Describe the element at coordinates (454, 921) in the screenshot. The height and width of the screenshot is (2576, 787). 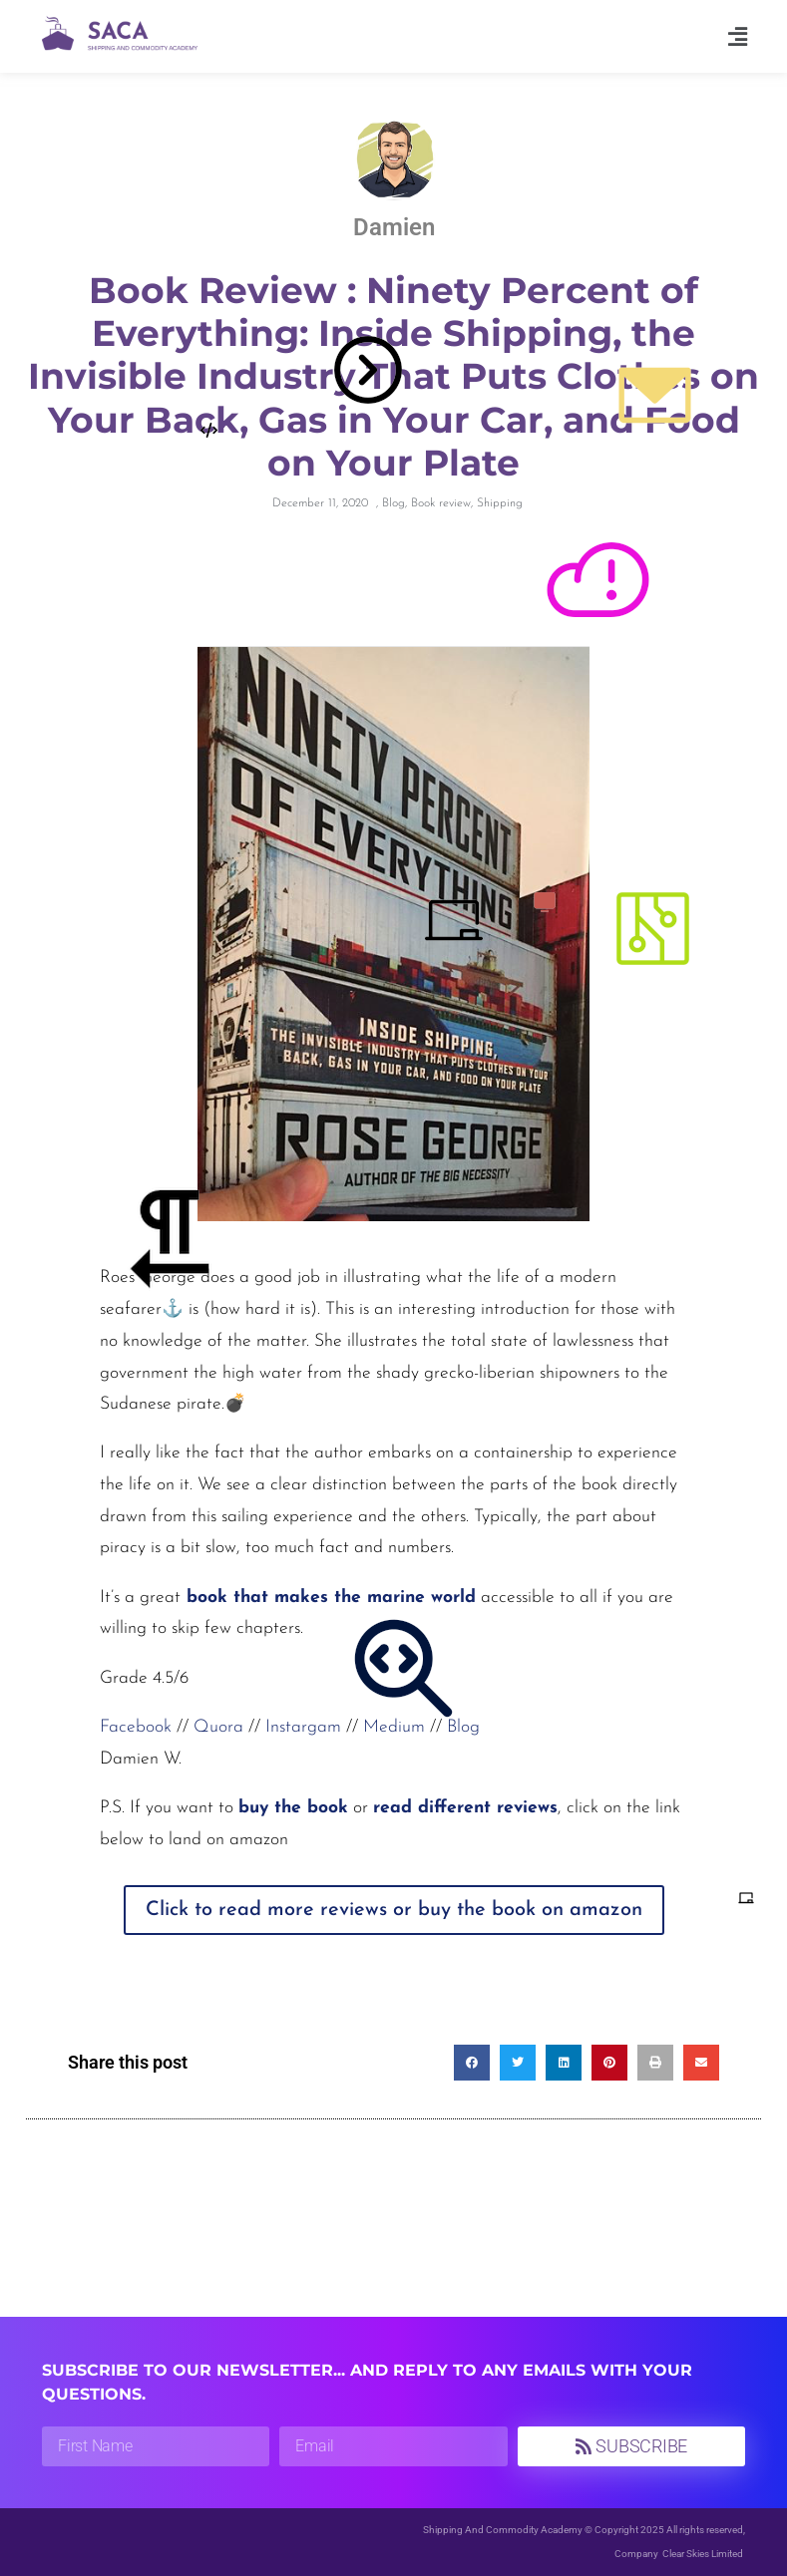
I see `access whiteboard or presentation mode` at that location.